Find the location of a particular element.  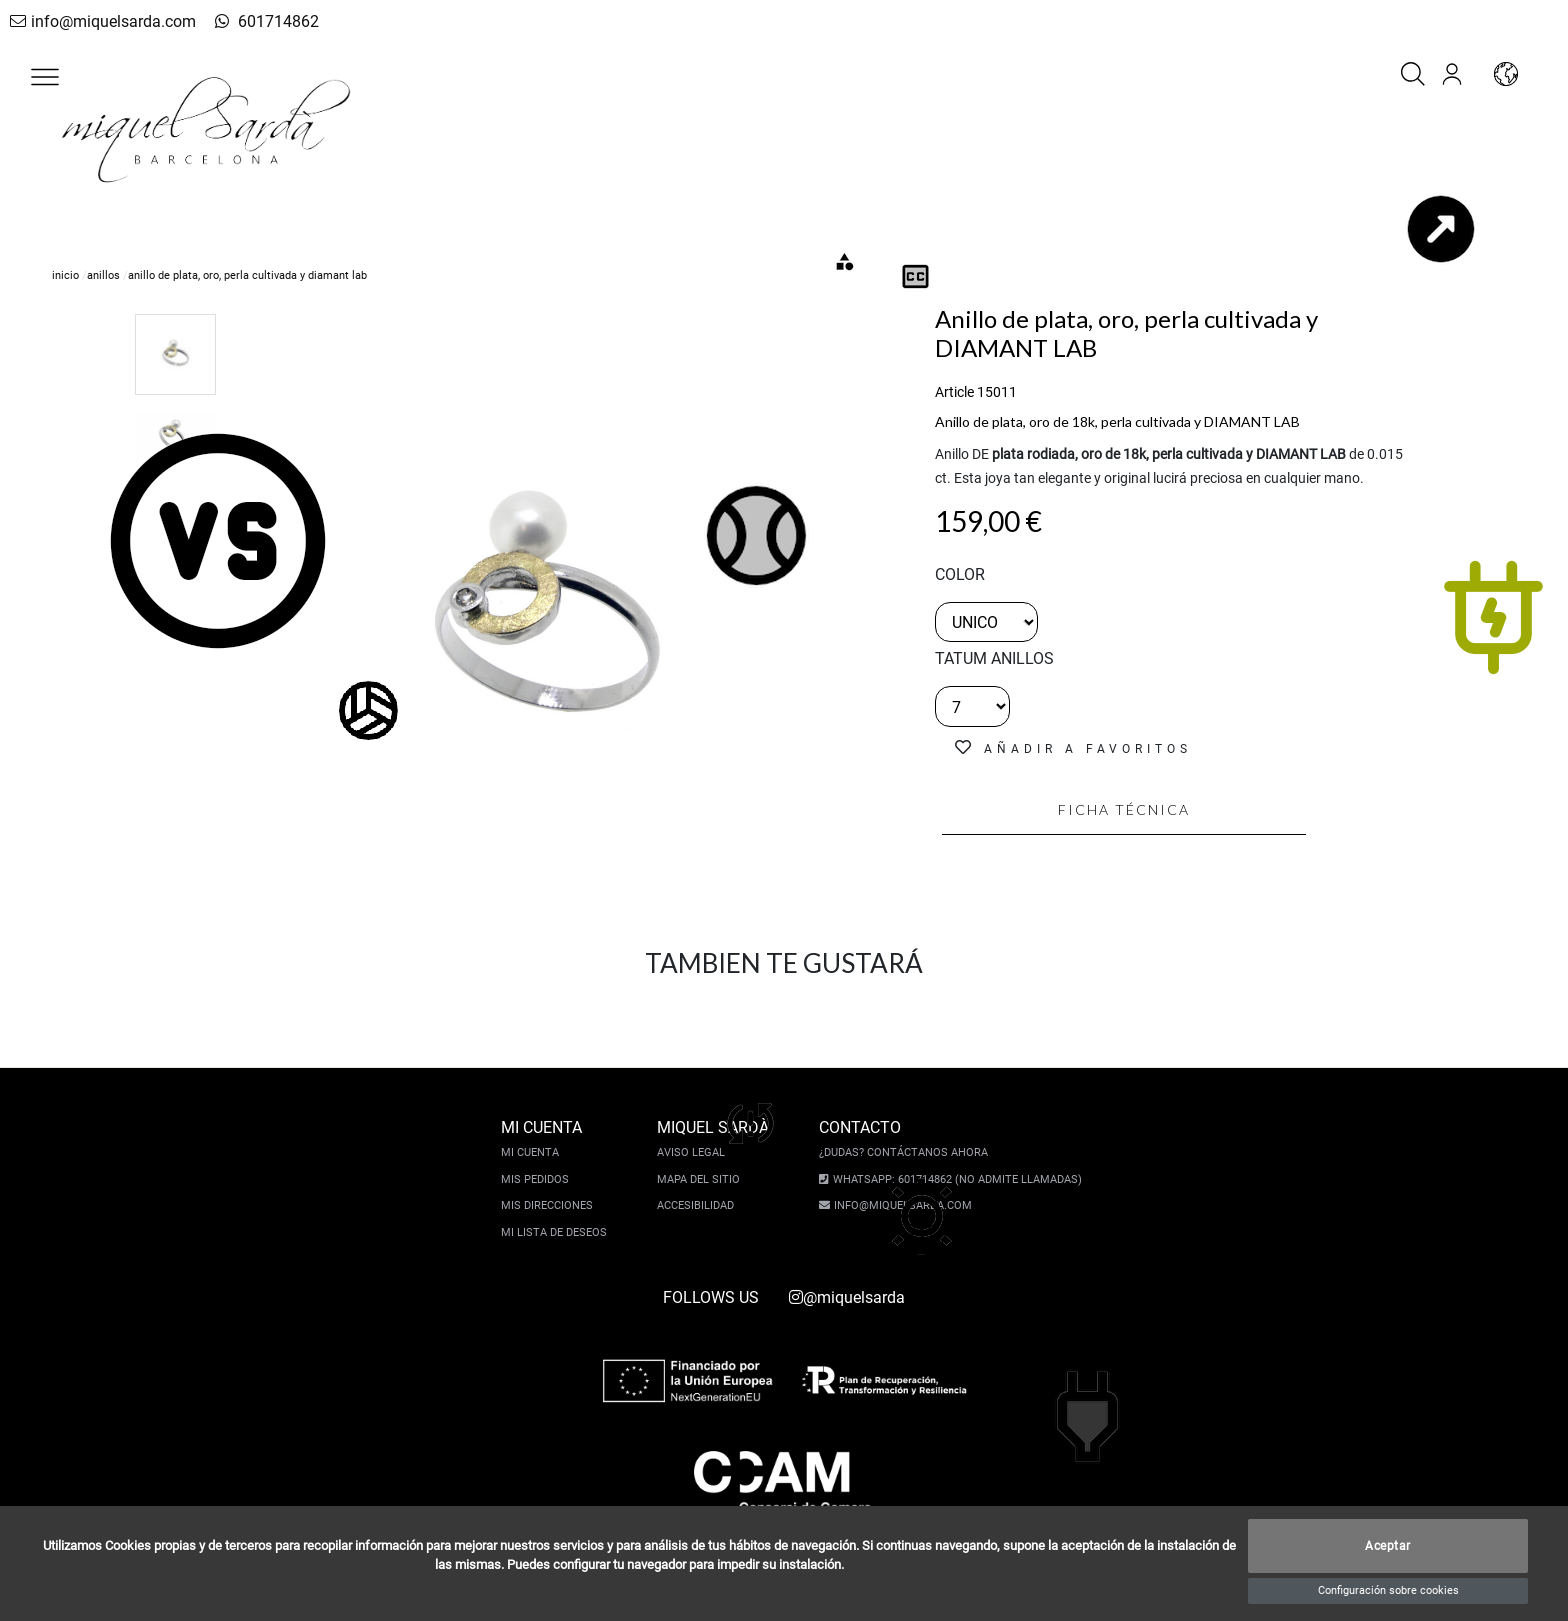

enable closed captions for video content is located at coordinates (915, 276).